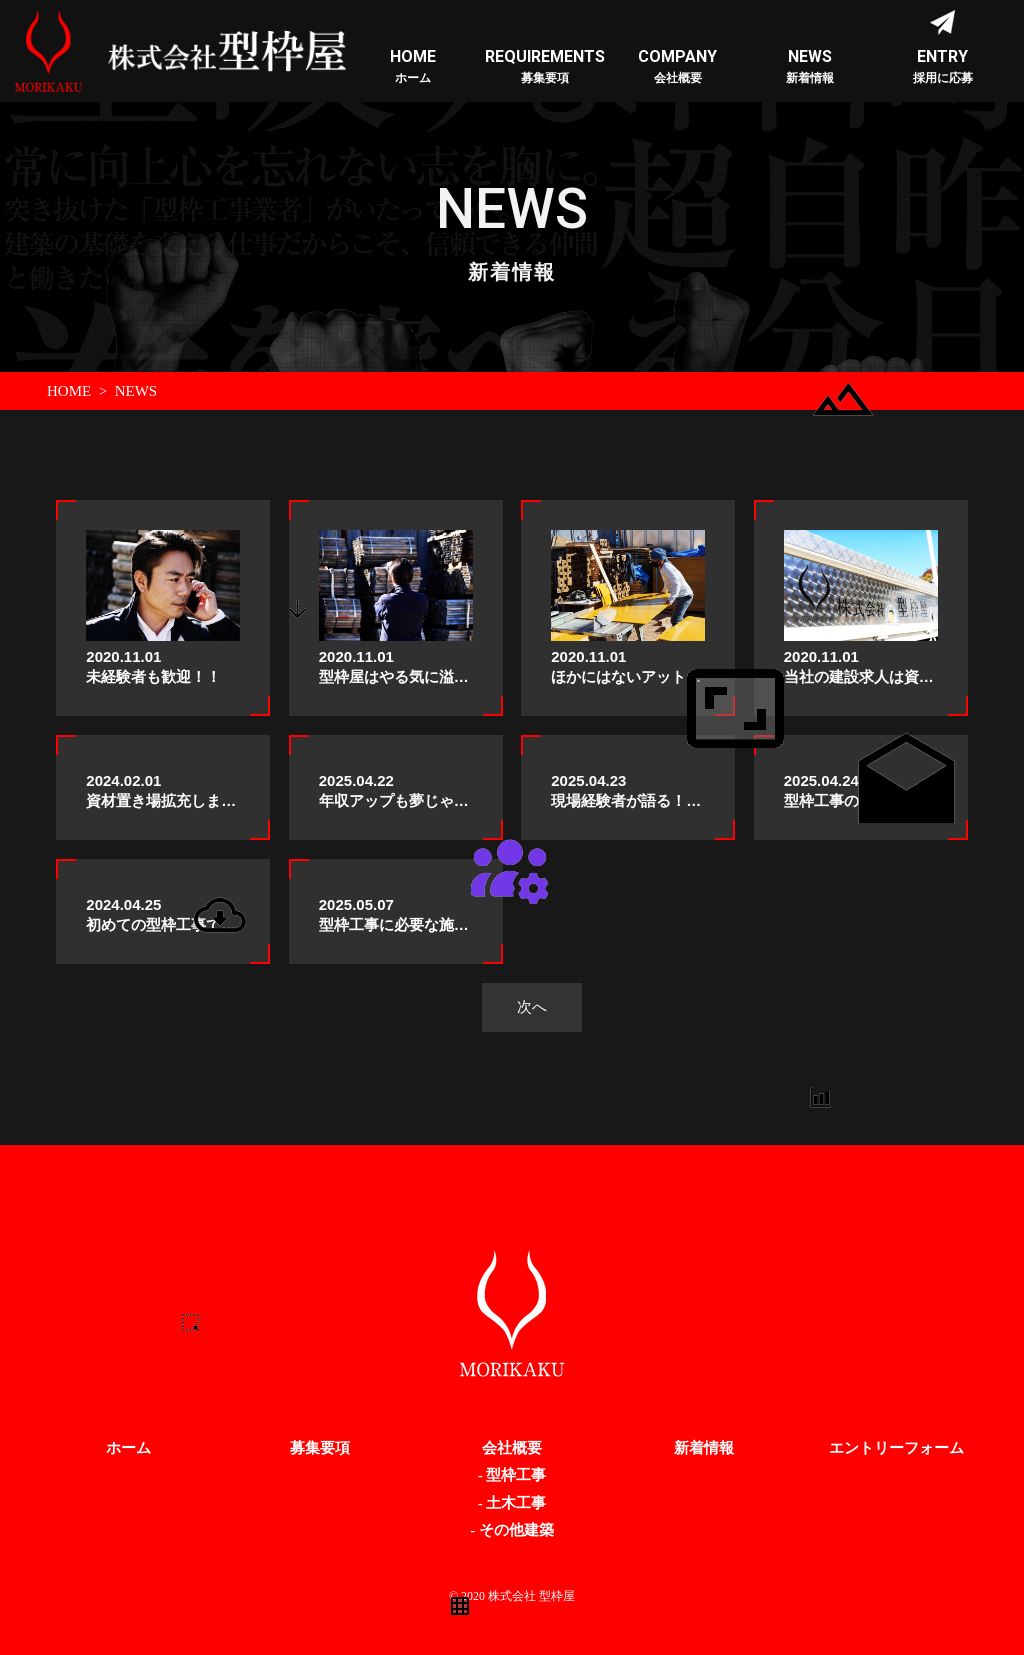 The width and height of the screenshot is (1024, 1655). What do you see at coordinates (735, 708) in the screenshot?
I see `adjust aspect ratio settings` at bounding box center [735, 708].